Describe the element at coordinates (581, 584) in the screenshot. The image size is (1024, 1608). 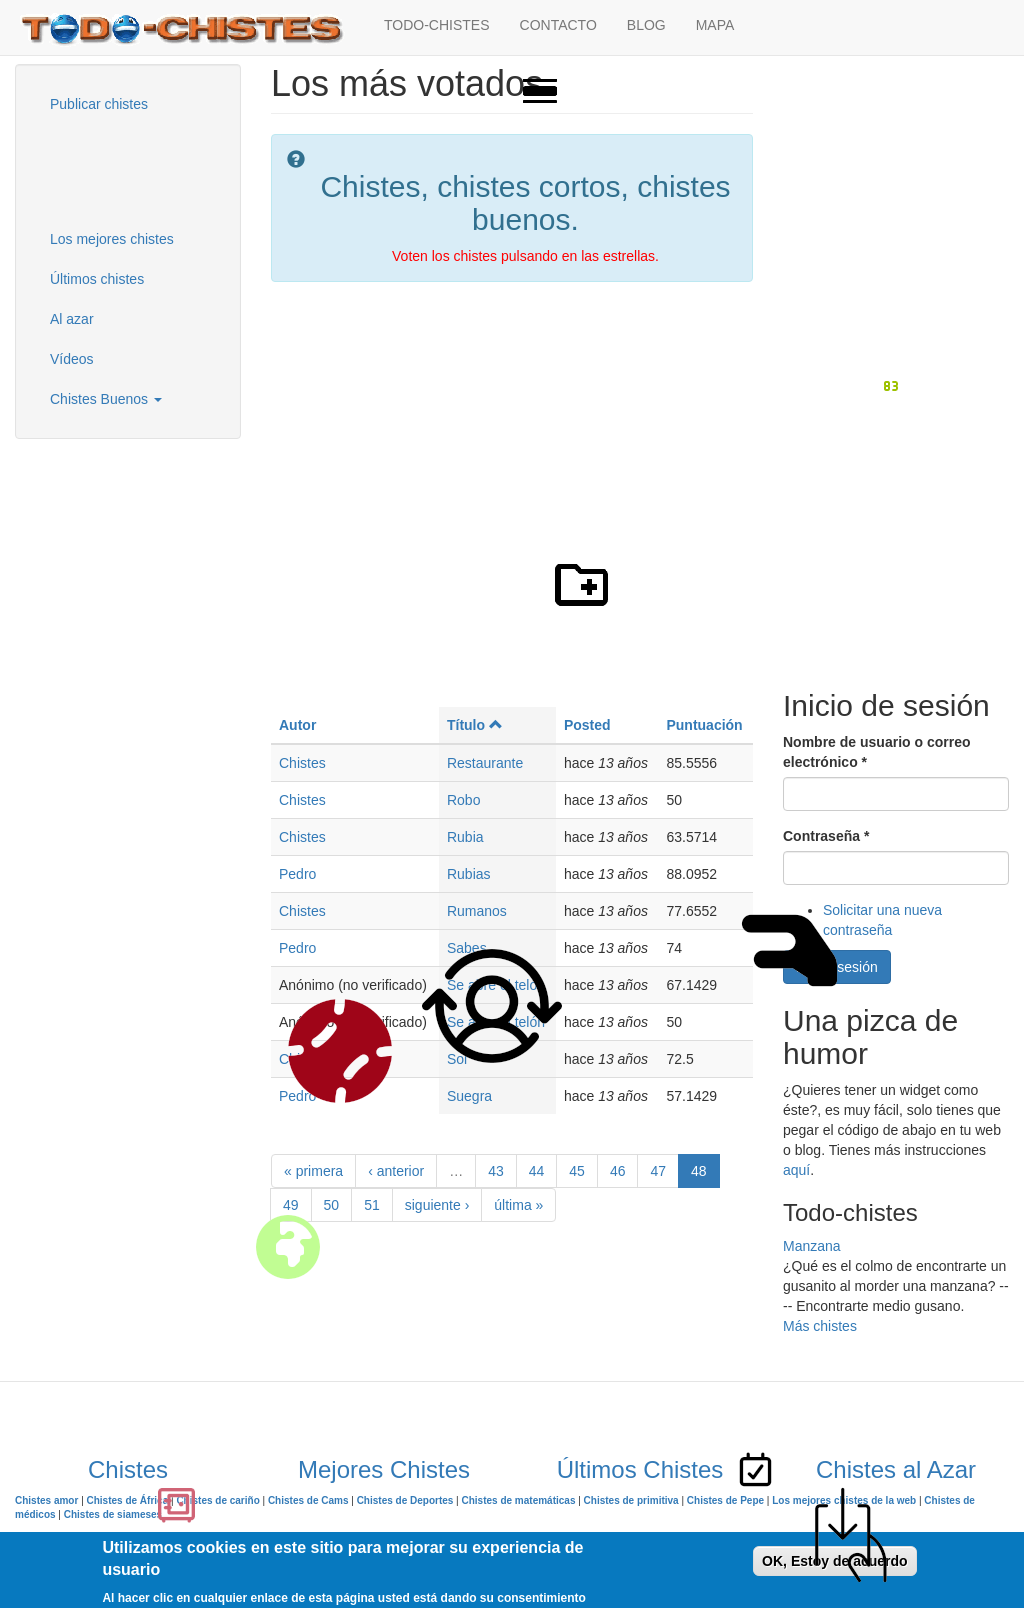
I see `create a new folder` at that location.